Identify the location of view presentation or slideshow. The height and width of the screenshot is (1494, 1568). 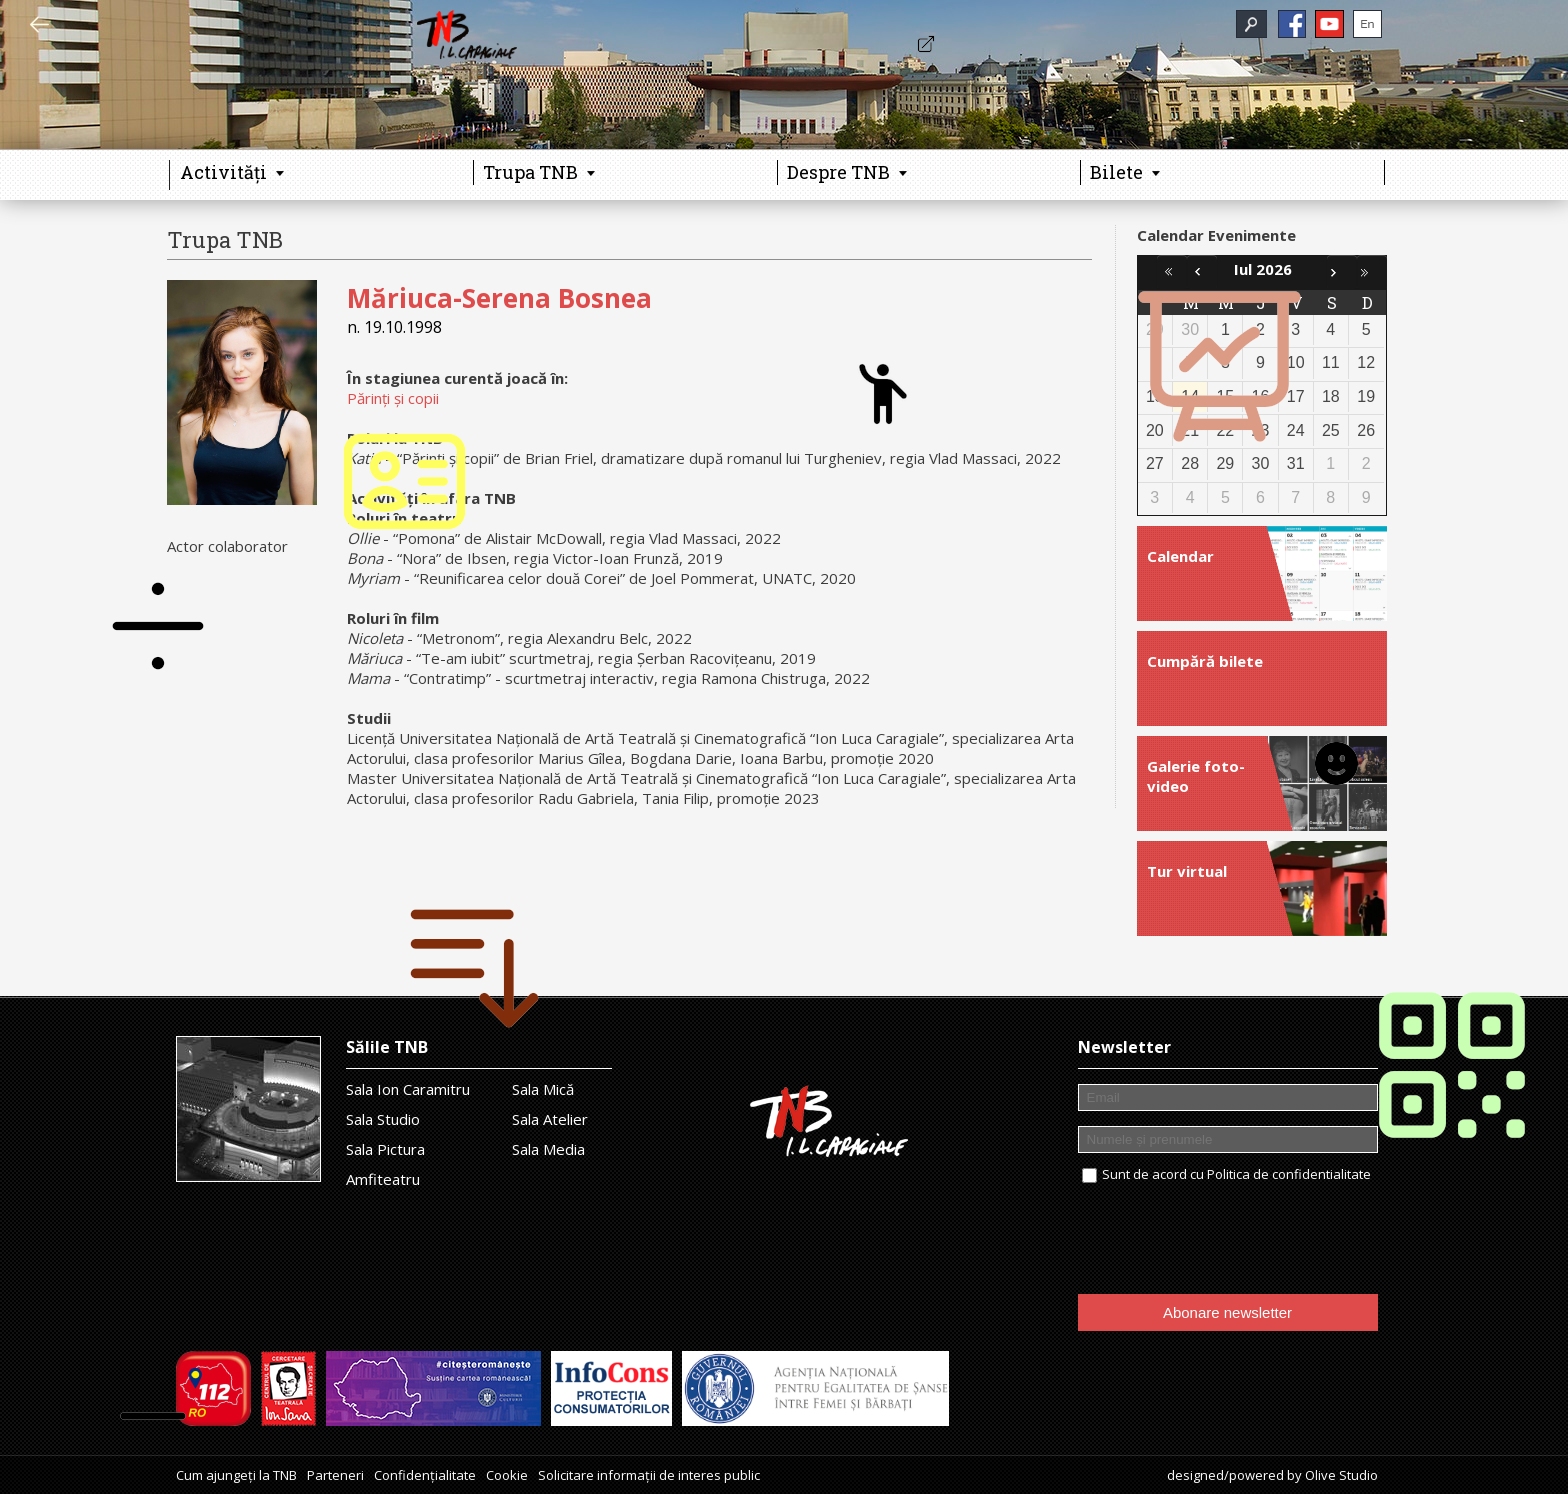
(1219, 366).